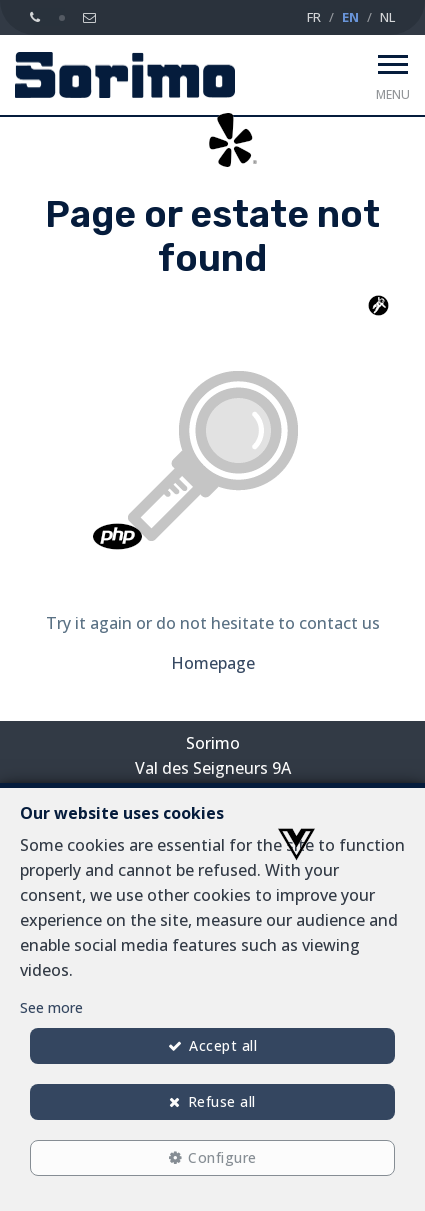  What do you see at coordinates (233, 140) in the screenshot?
I see `open the Yelp app` at bounding box center [233, 140].